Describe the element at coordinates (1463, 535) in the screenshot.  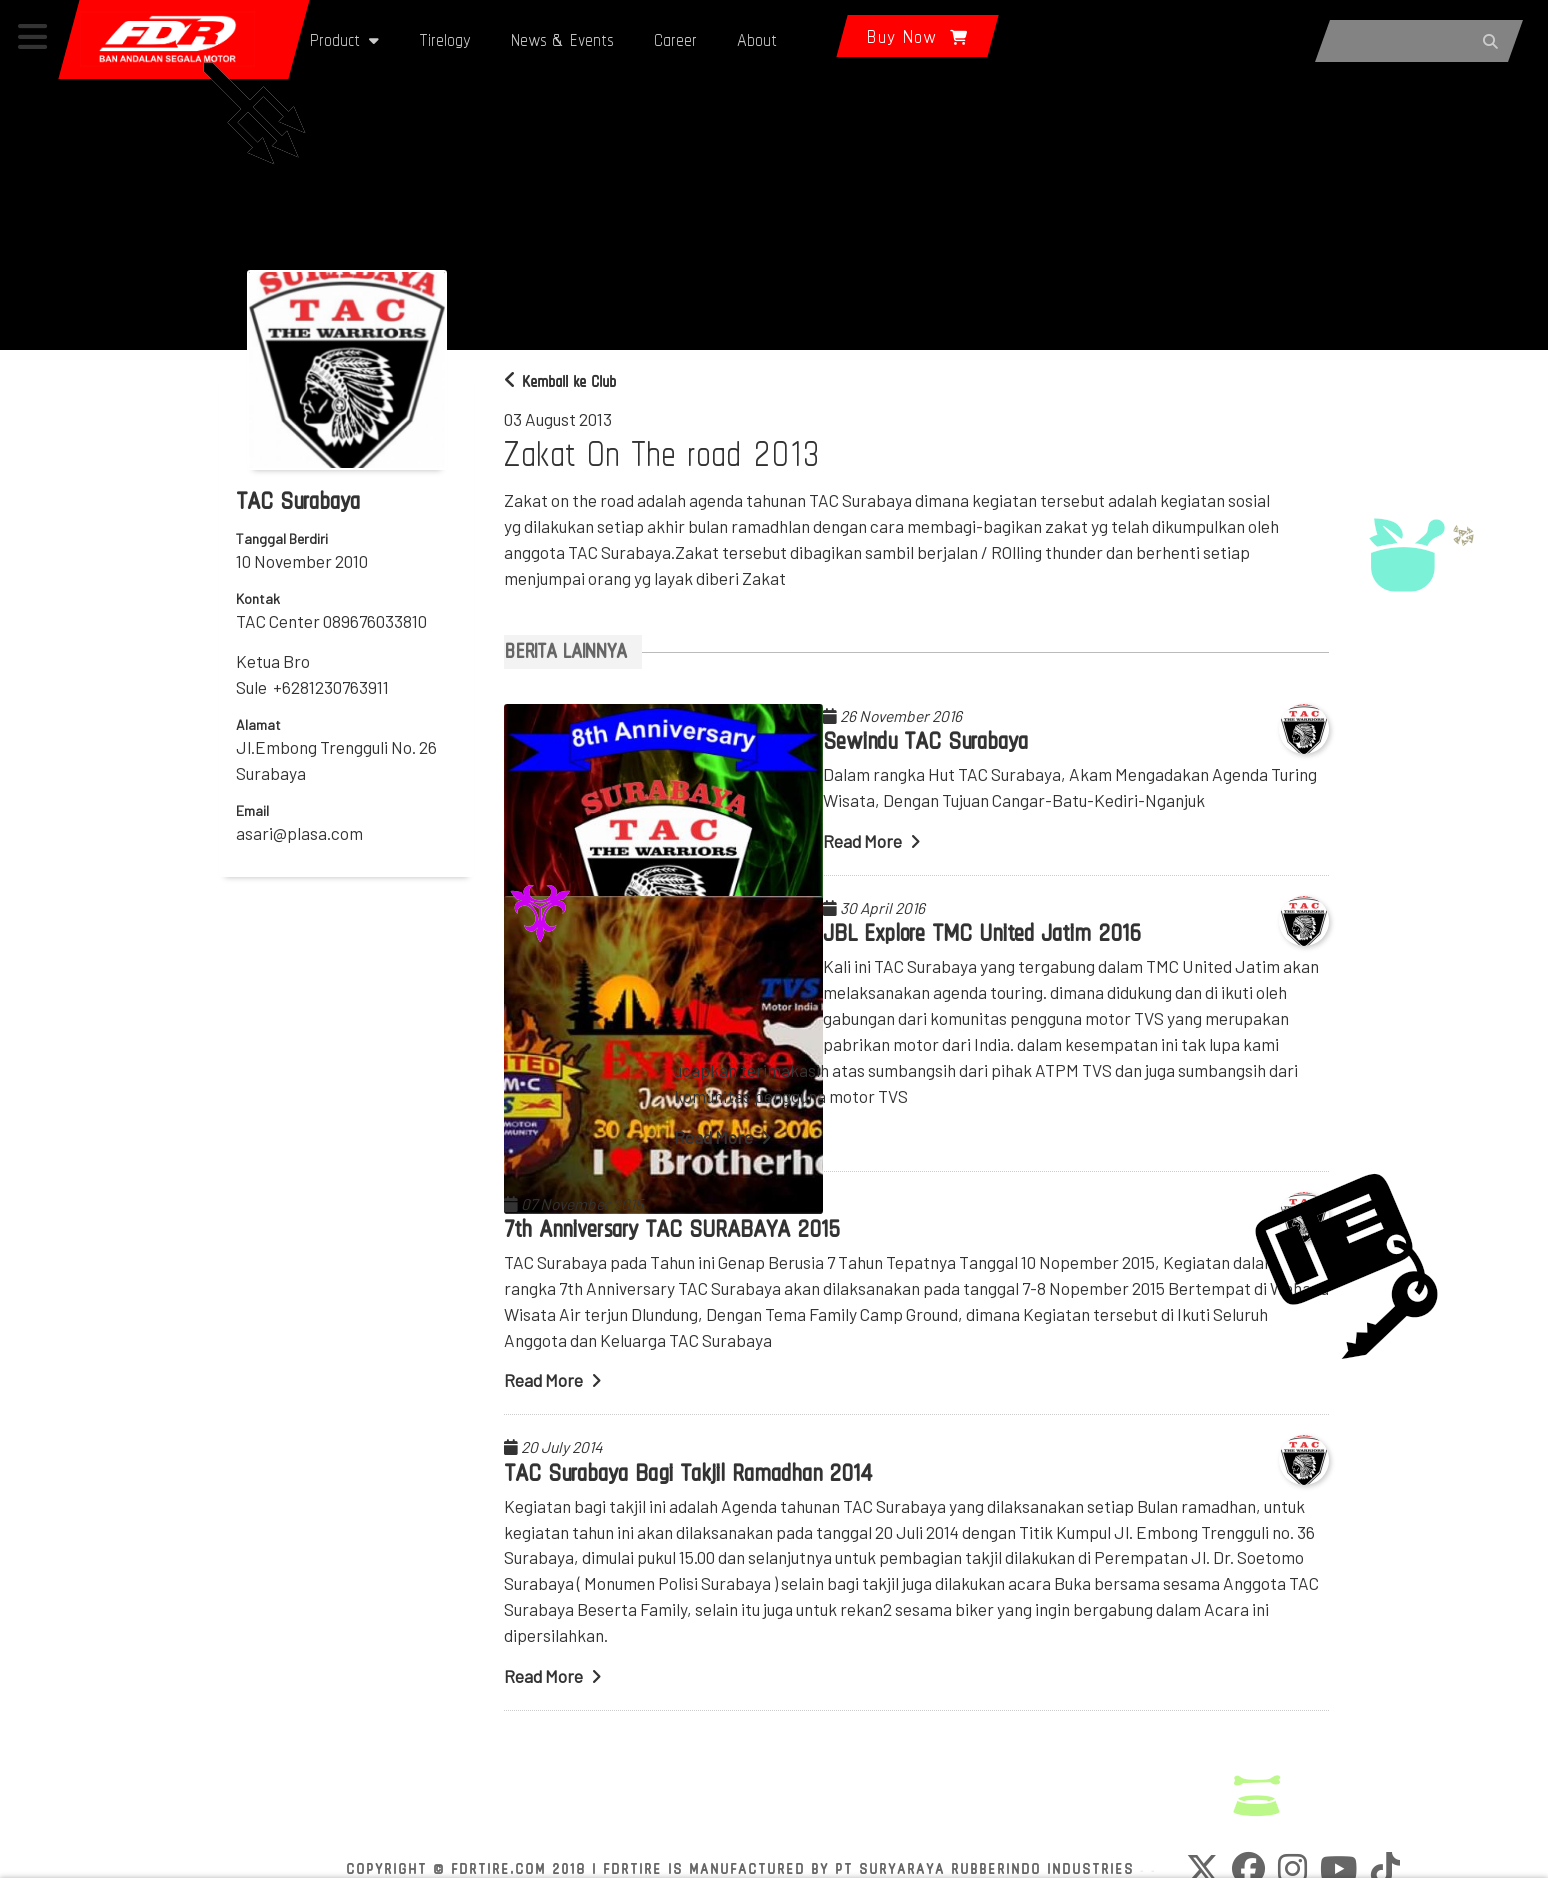
I see `browse mexican food options` at that location.